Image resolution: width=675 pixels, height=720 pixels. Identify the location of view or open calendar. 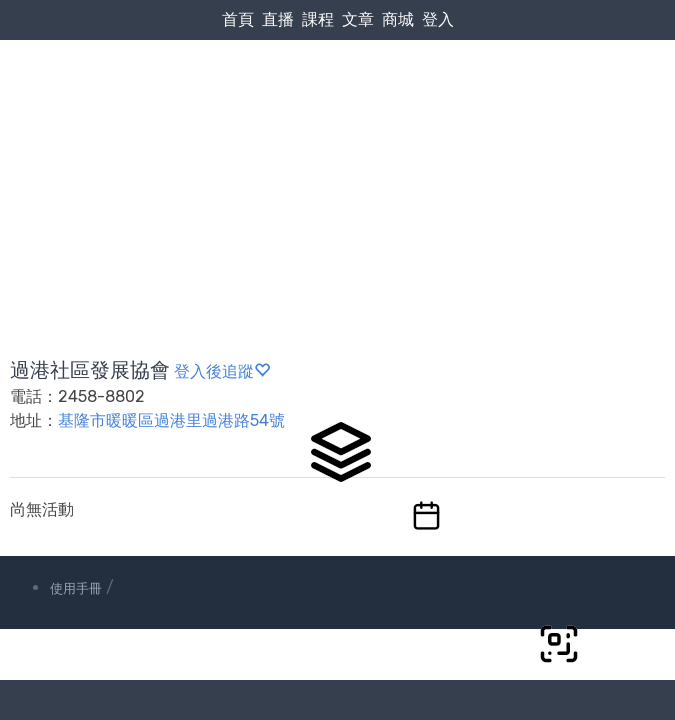
(426, 515).